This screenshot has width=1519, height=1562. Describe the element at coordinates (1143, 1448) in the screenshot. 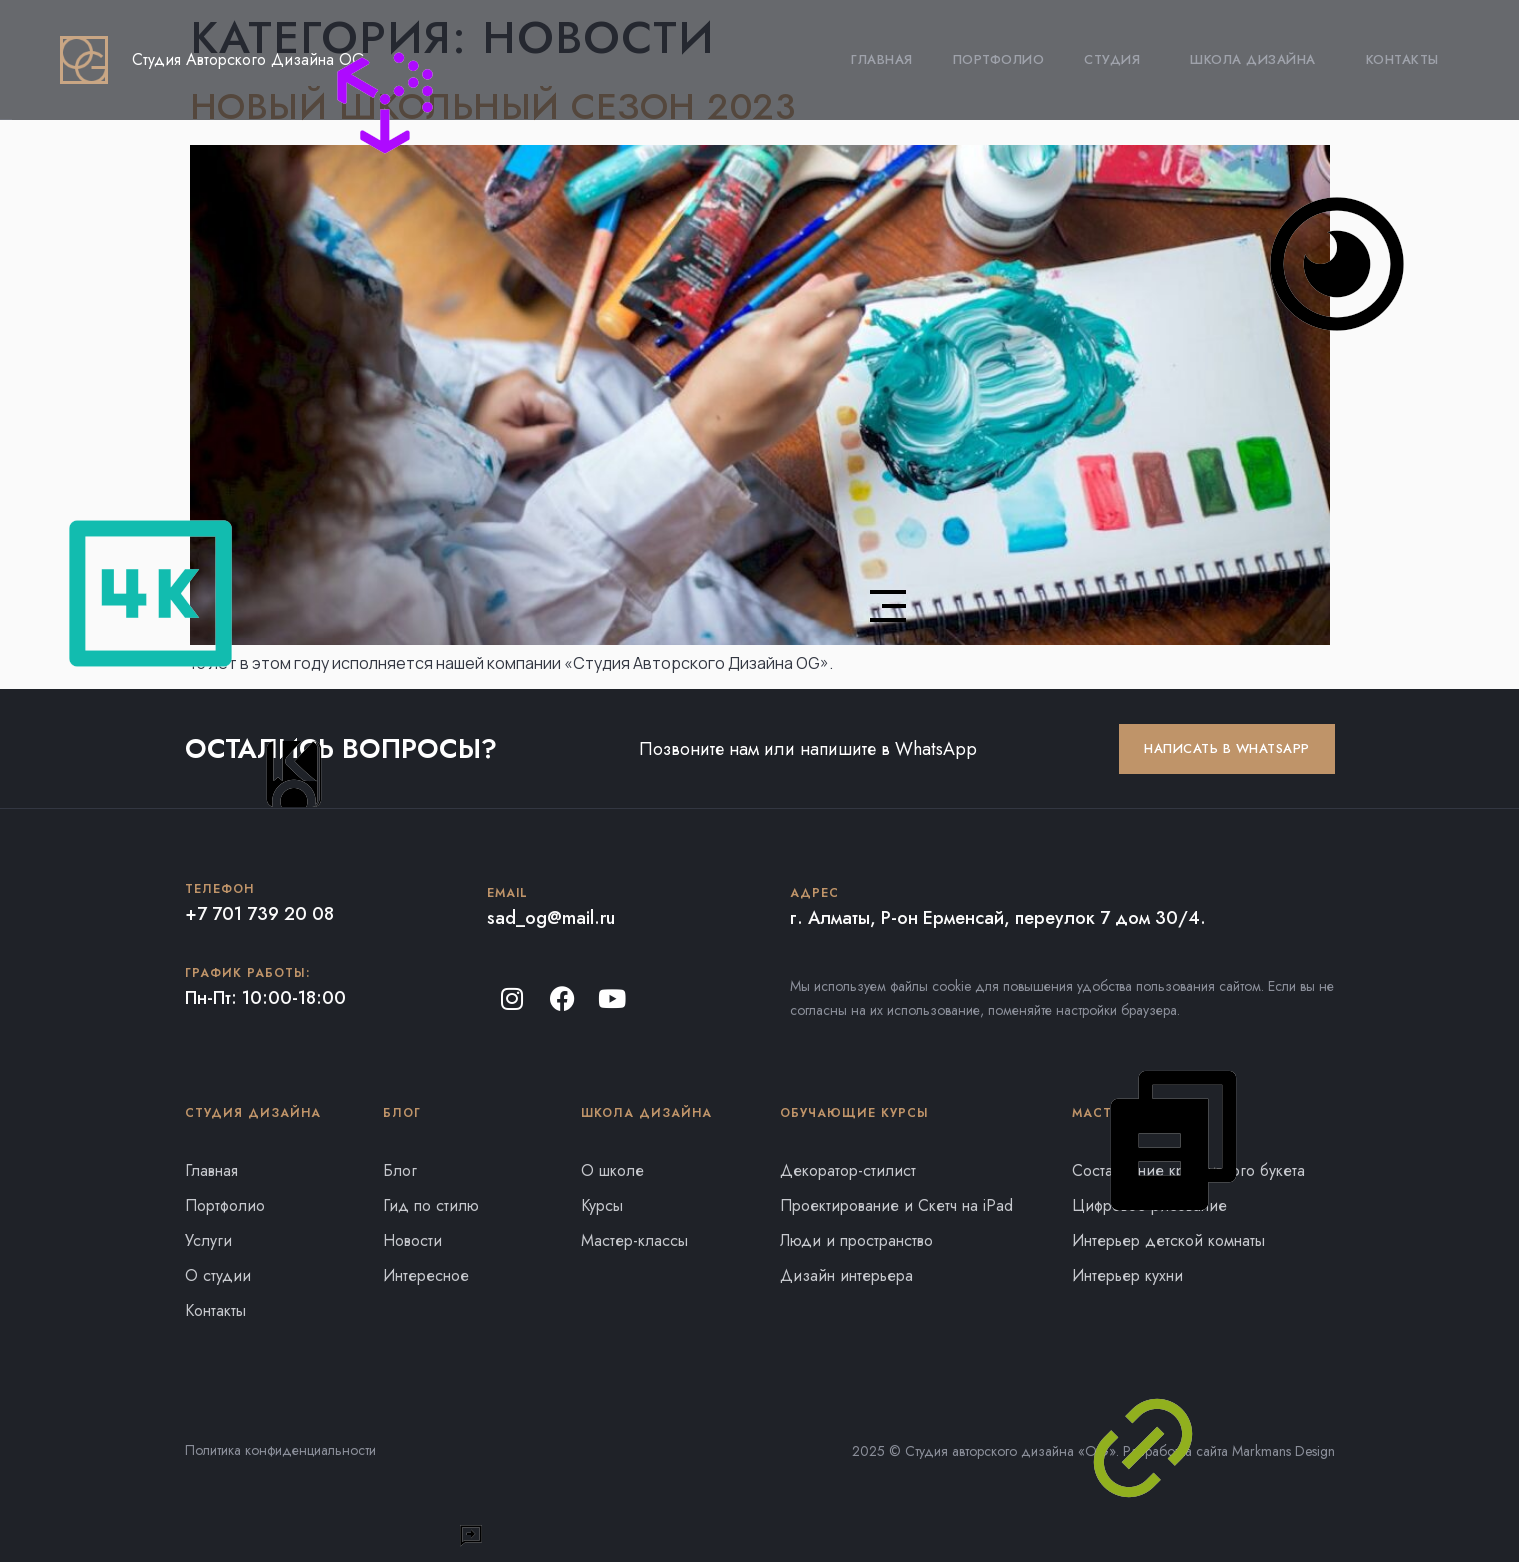

I see `insert or add a hyperlink` at that location.